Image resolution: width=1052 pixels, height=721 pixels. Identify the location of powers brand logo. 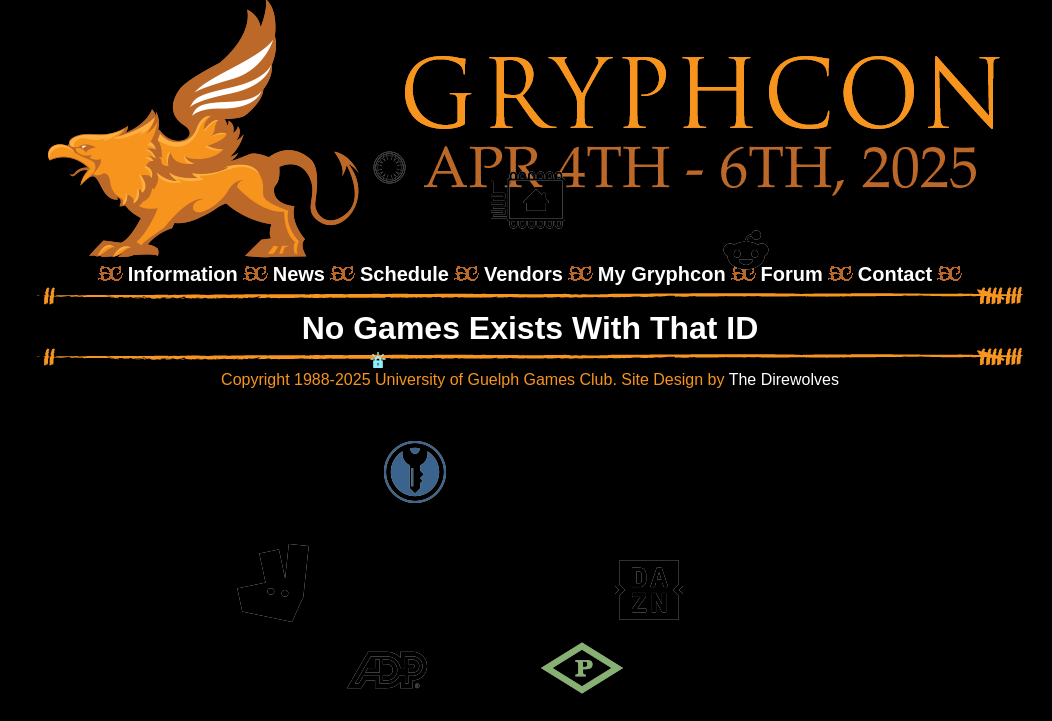
(582, 668).